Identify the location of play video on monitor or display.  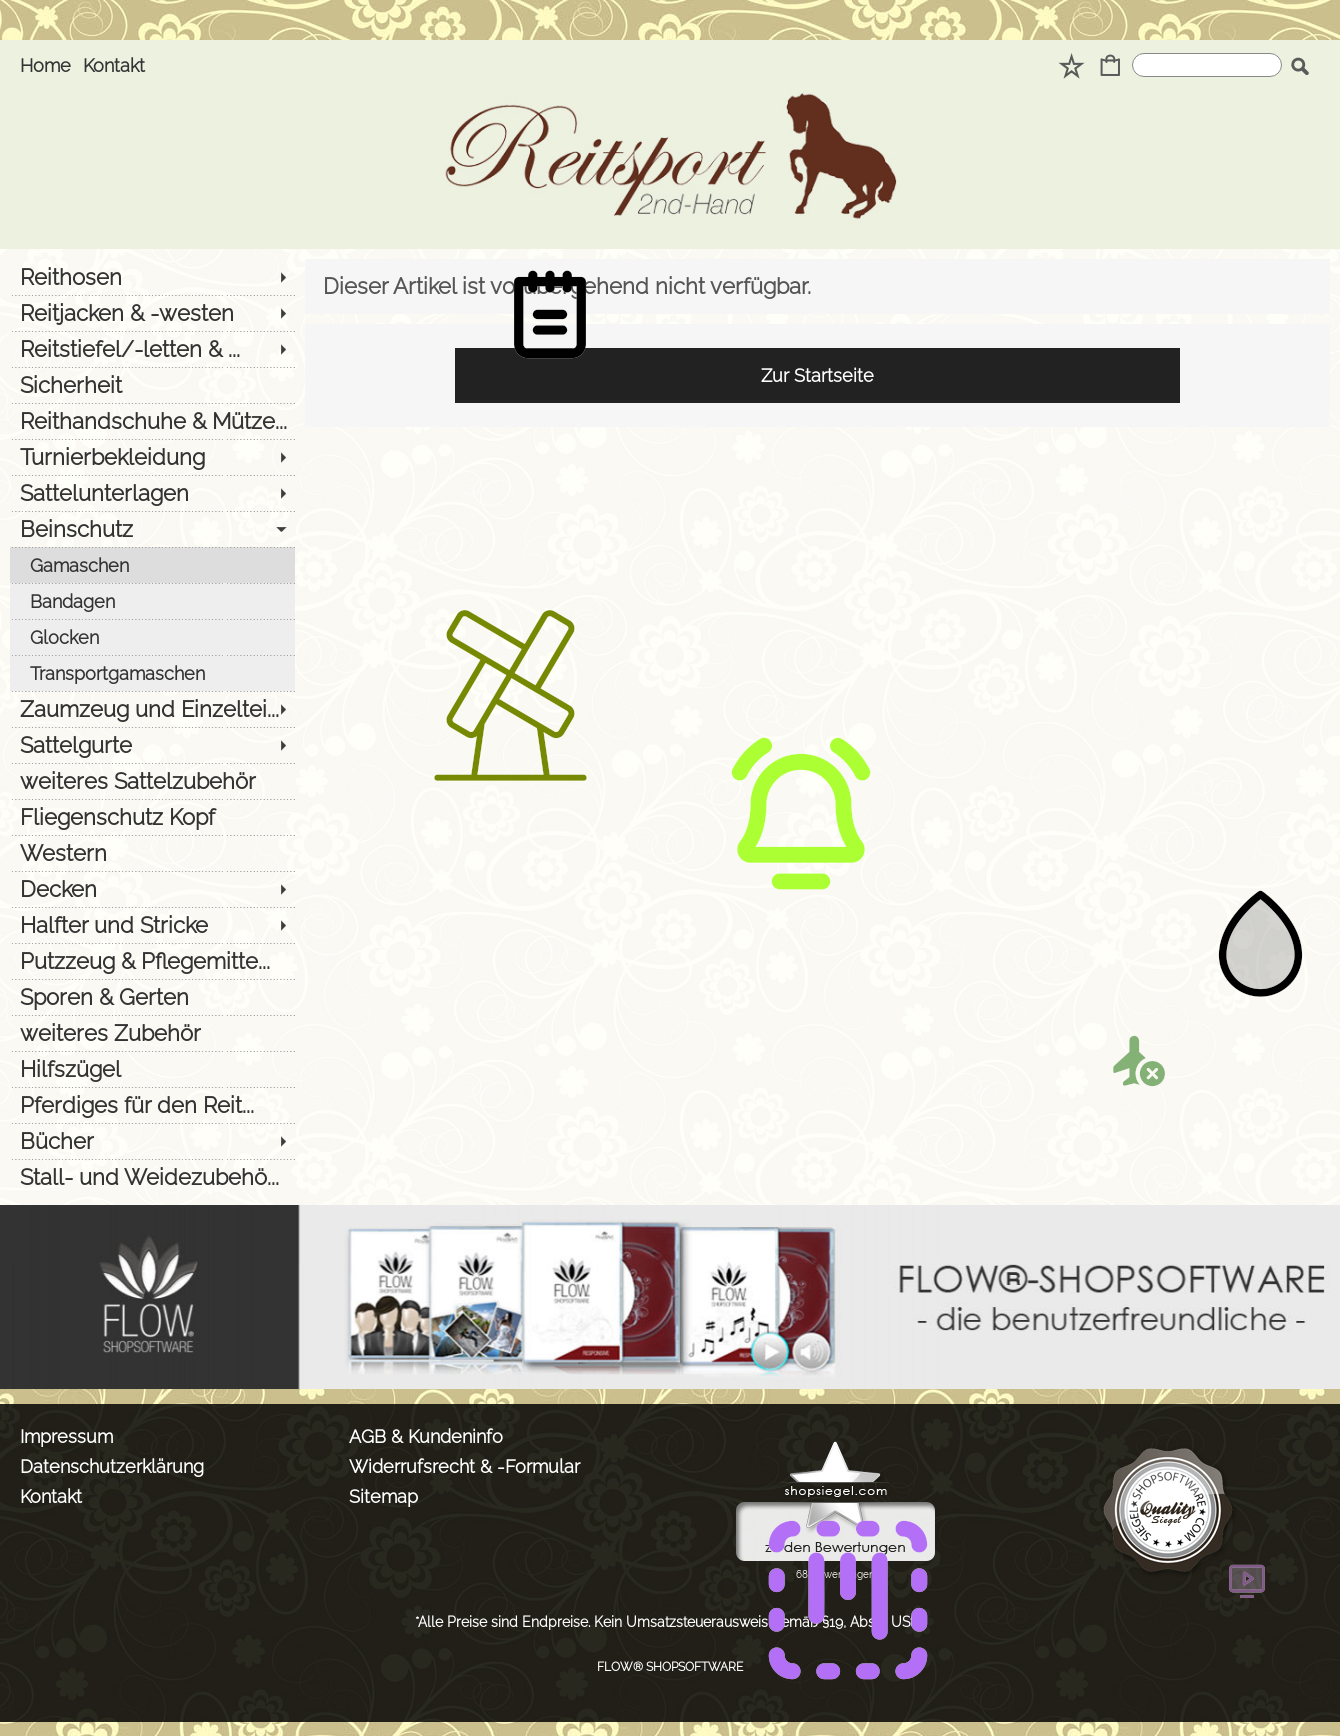
(1247, 1580).